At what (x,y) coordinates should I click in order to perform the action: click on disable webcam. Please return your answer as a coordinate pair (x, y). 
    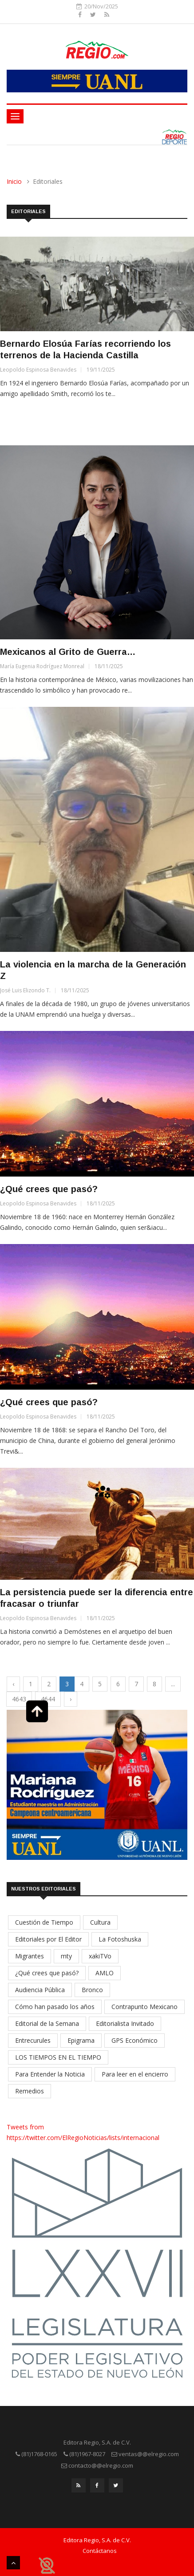
    Looking at the image, I should click on (47, 2565).